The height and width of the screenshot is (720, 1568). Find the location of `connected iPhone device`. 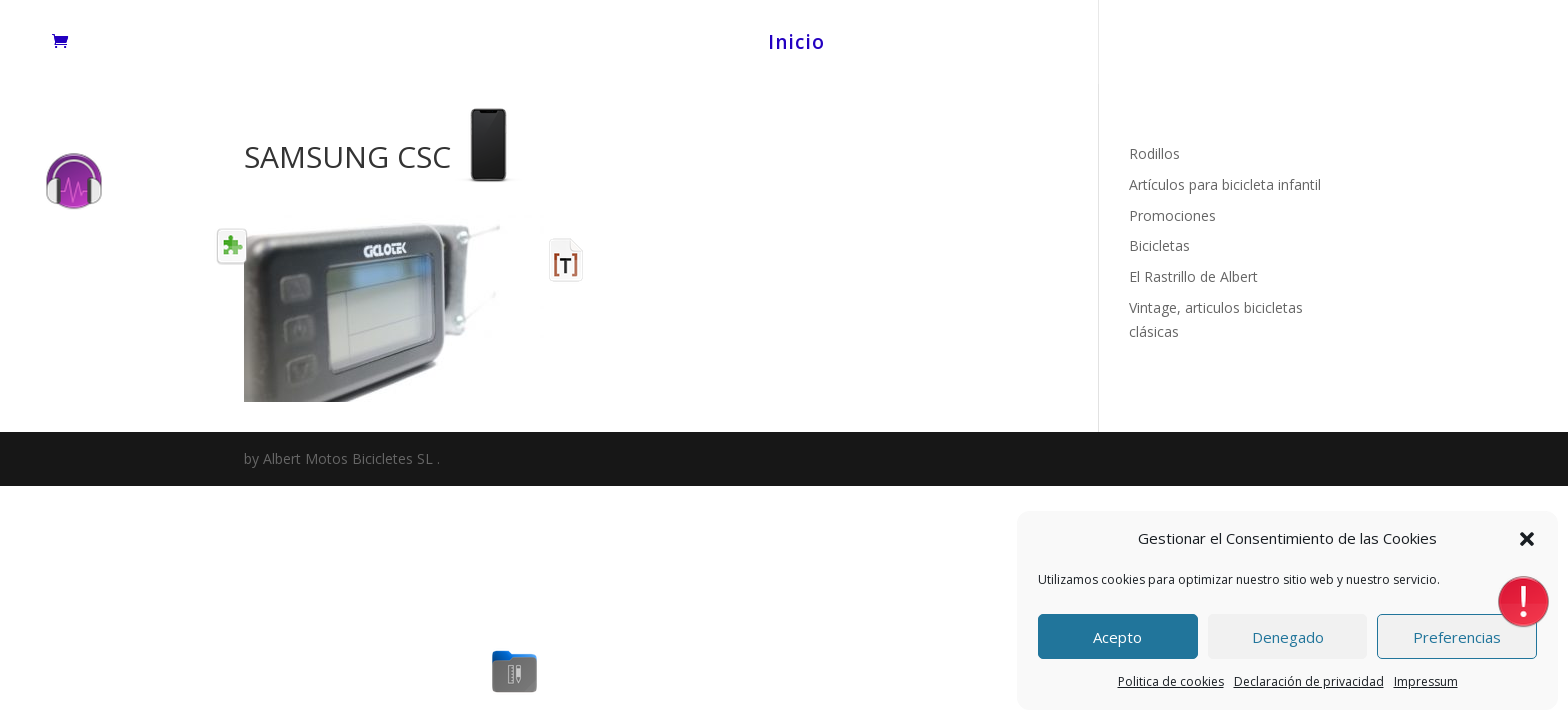

connected iPhone device is located at coordinates (488, 145).